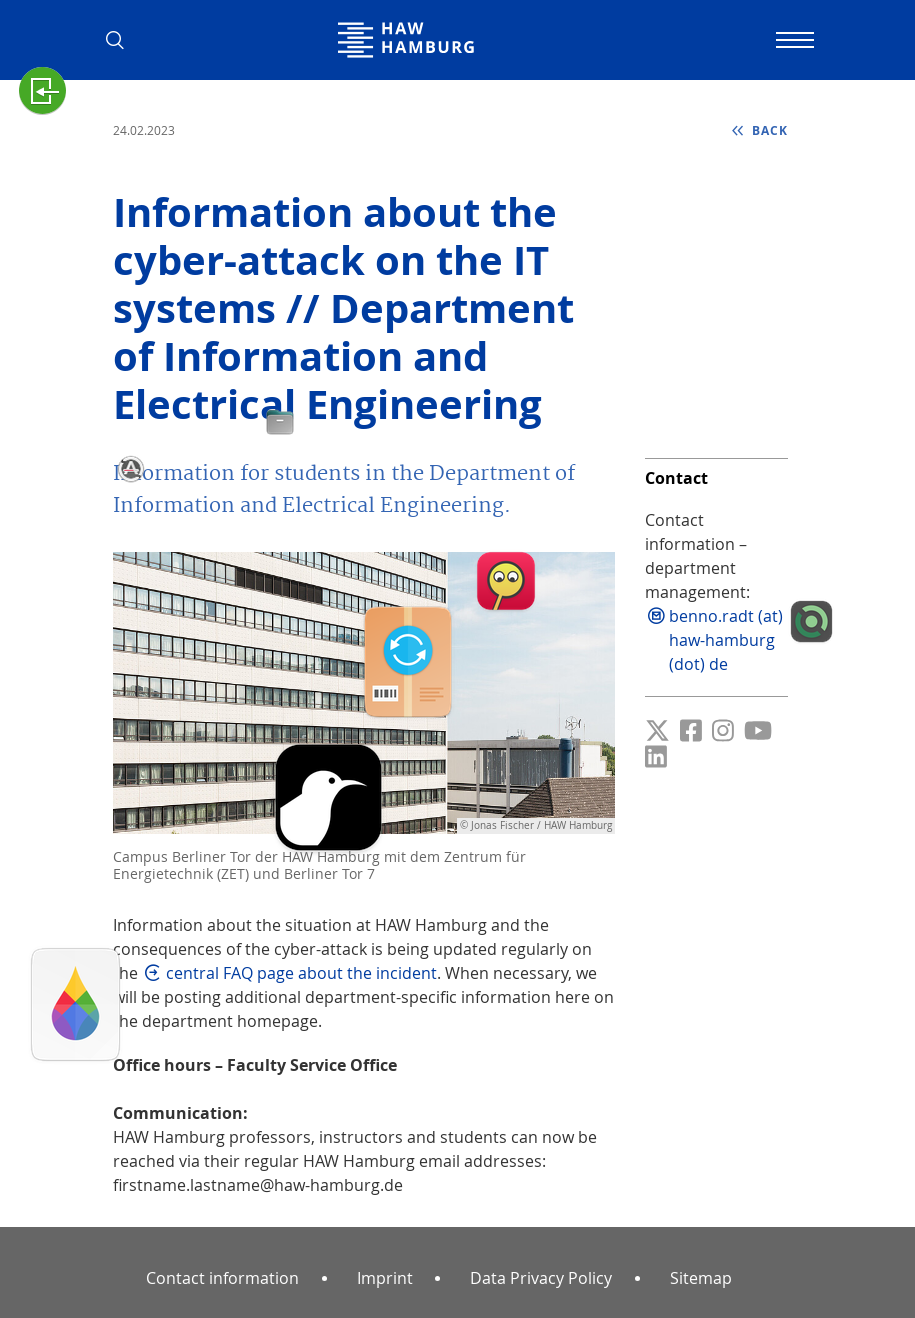 The width and height of the screenshot is (915, 1318). What do you see at coordinates (131, 469) in the screenshot?
I see `open the software updater application` at bounding box center [131, 469].